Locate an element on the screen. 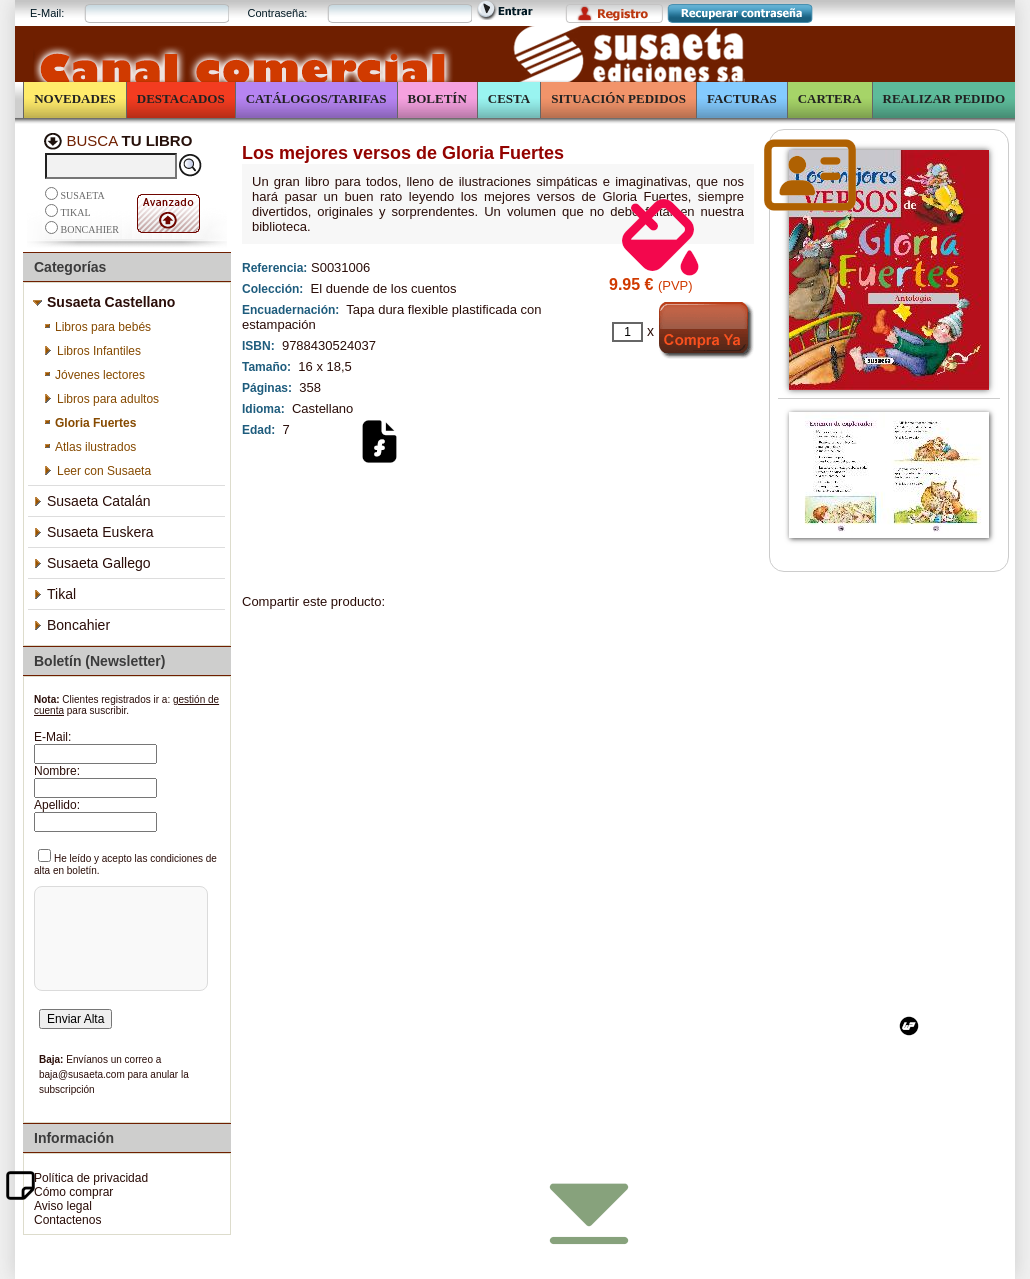 The height and width of the screenshot is (1279, 1030). scroll to bottom of page or content is located at coordinates (589, 1212).